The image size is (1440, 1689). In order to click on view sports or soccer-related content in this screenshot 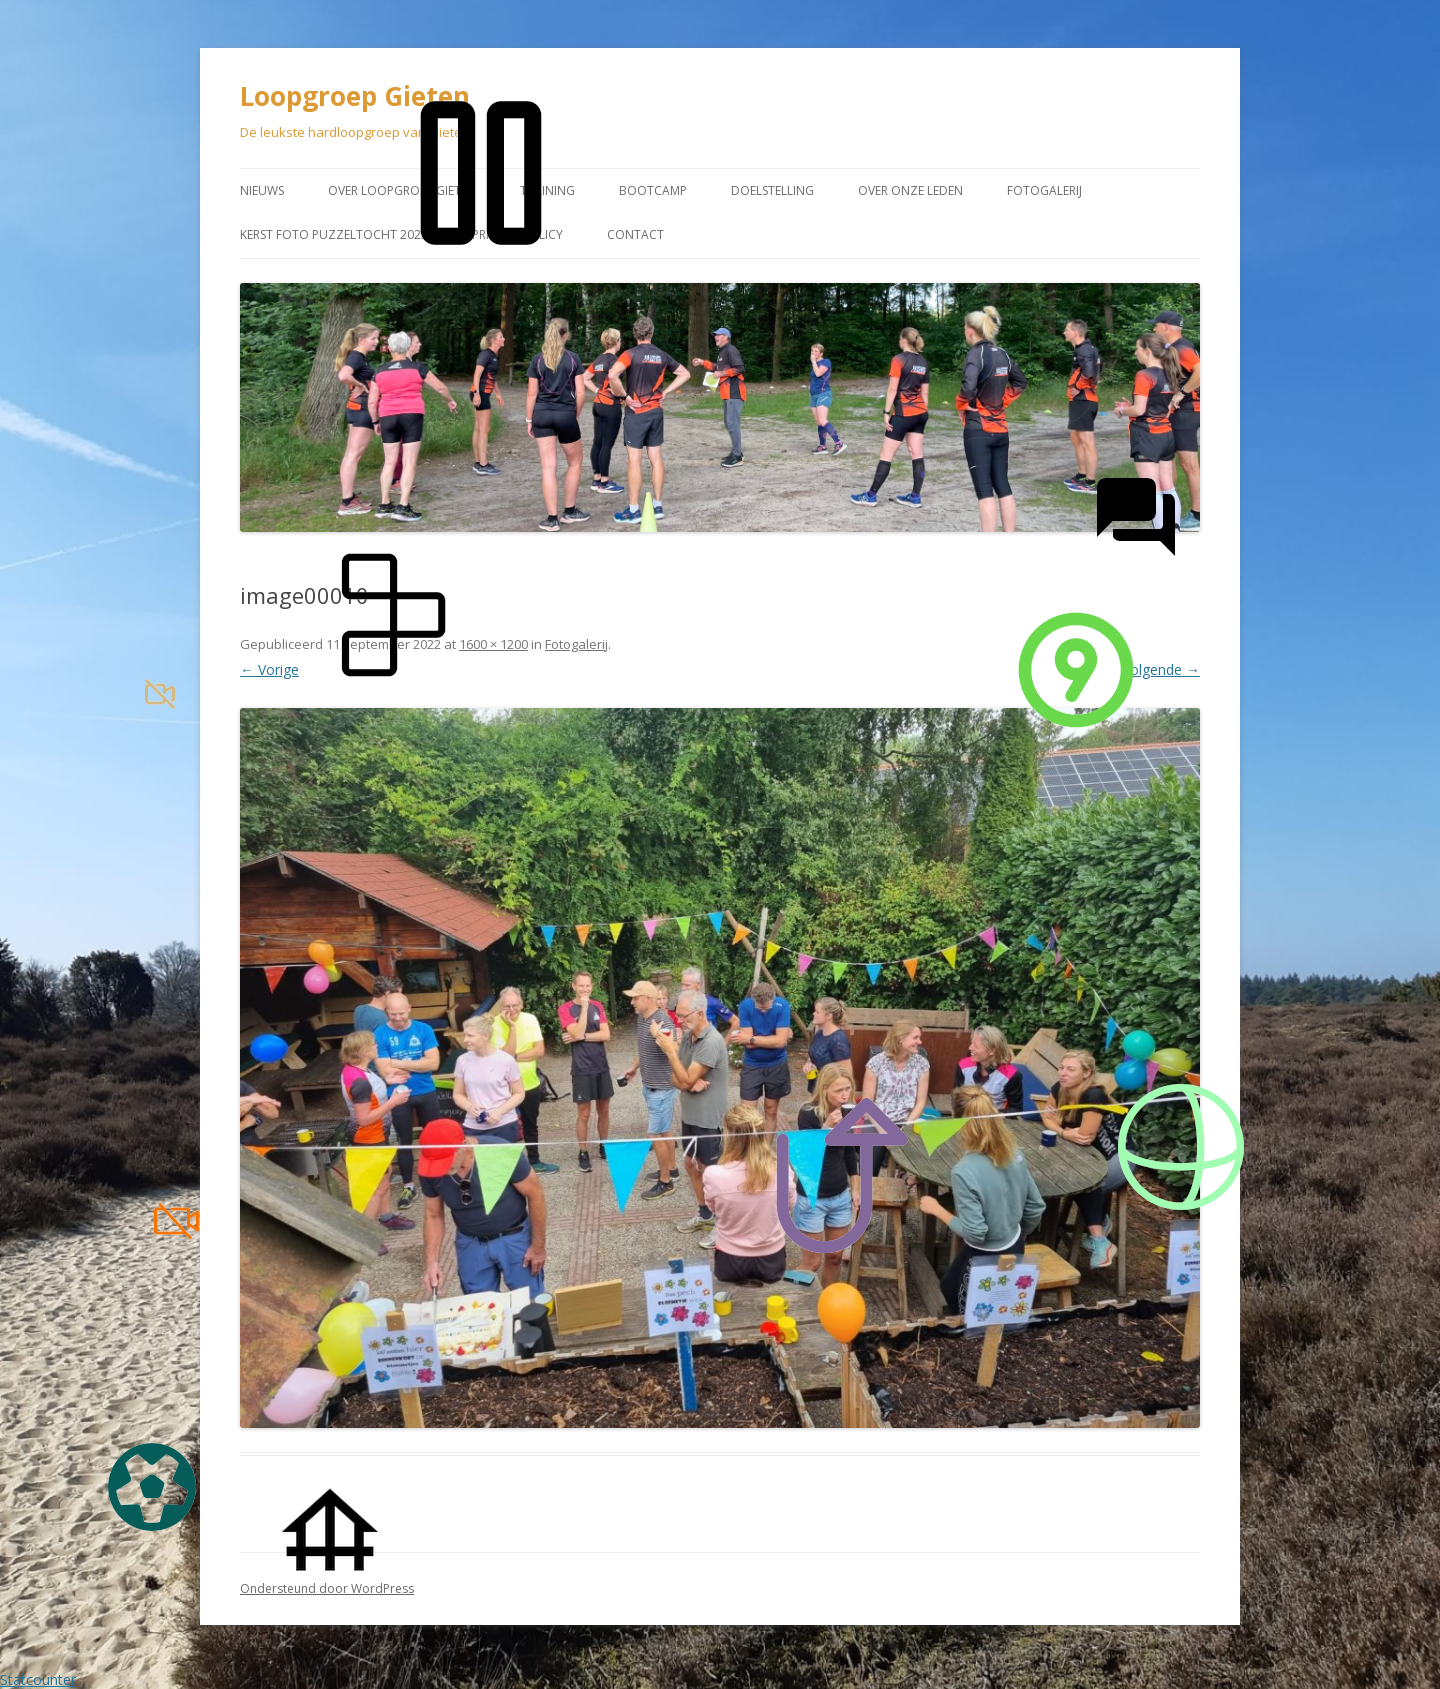, I will do `click(152, 1487)`.